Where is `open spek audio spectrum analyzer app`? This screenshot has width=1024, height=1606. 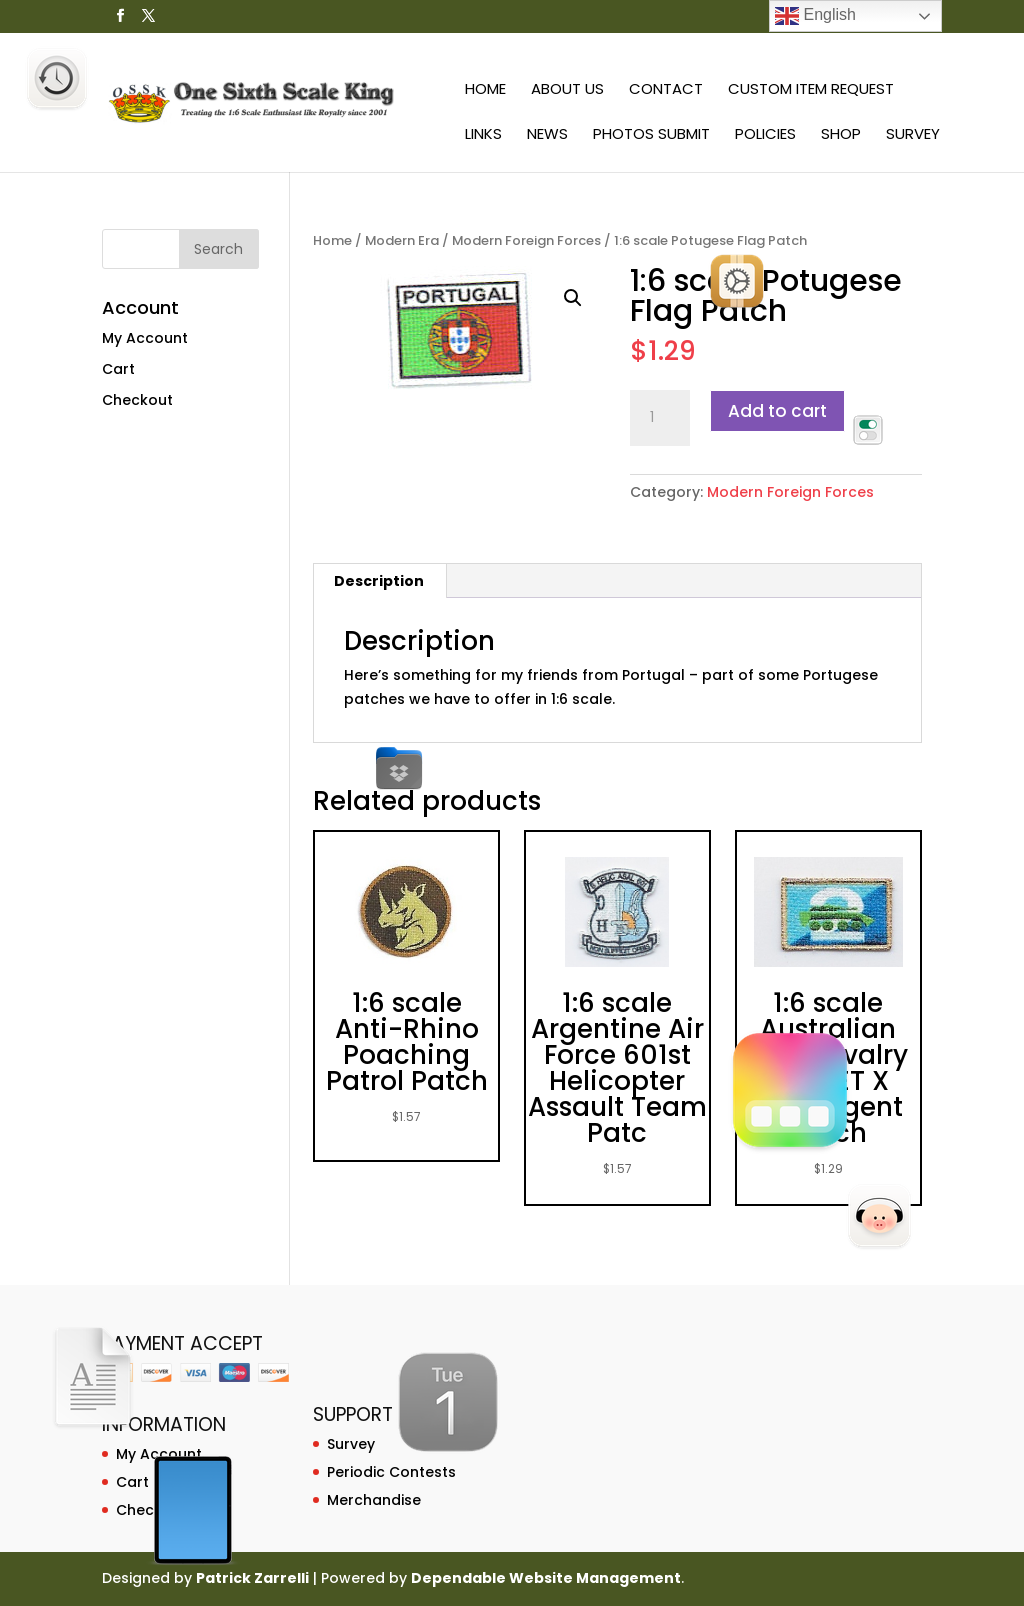
open spek audio spectrum analyzer app is located at coordinates (879, 1215).